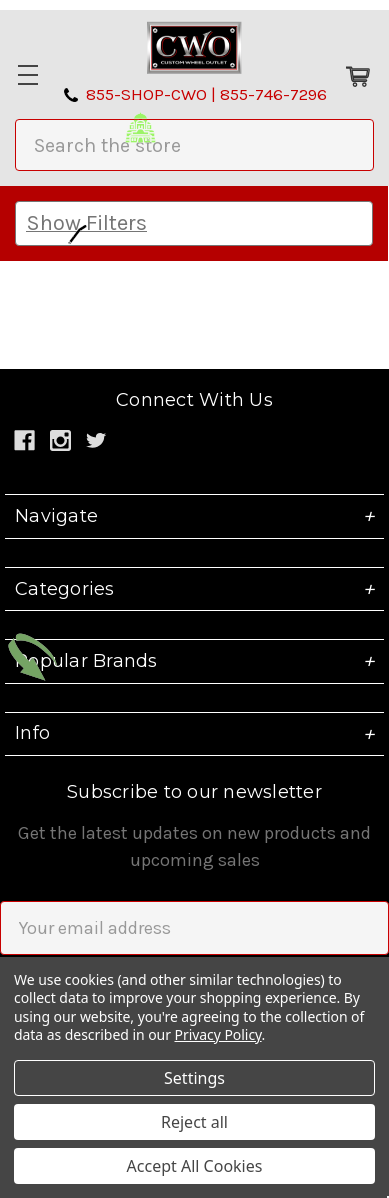  Describe the element at coordinates (77, 234) in the screenshot. I see `select the lead pipe weapon in a mystery or detective game` at that location.